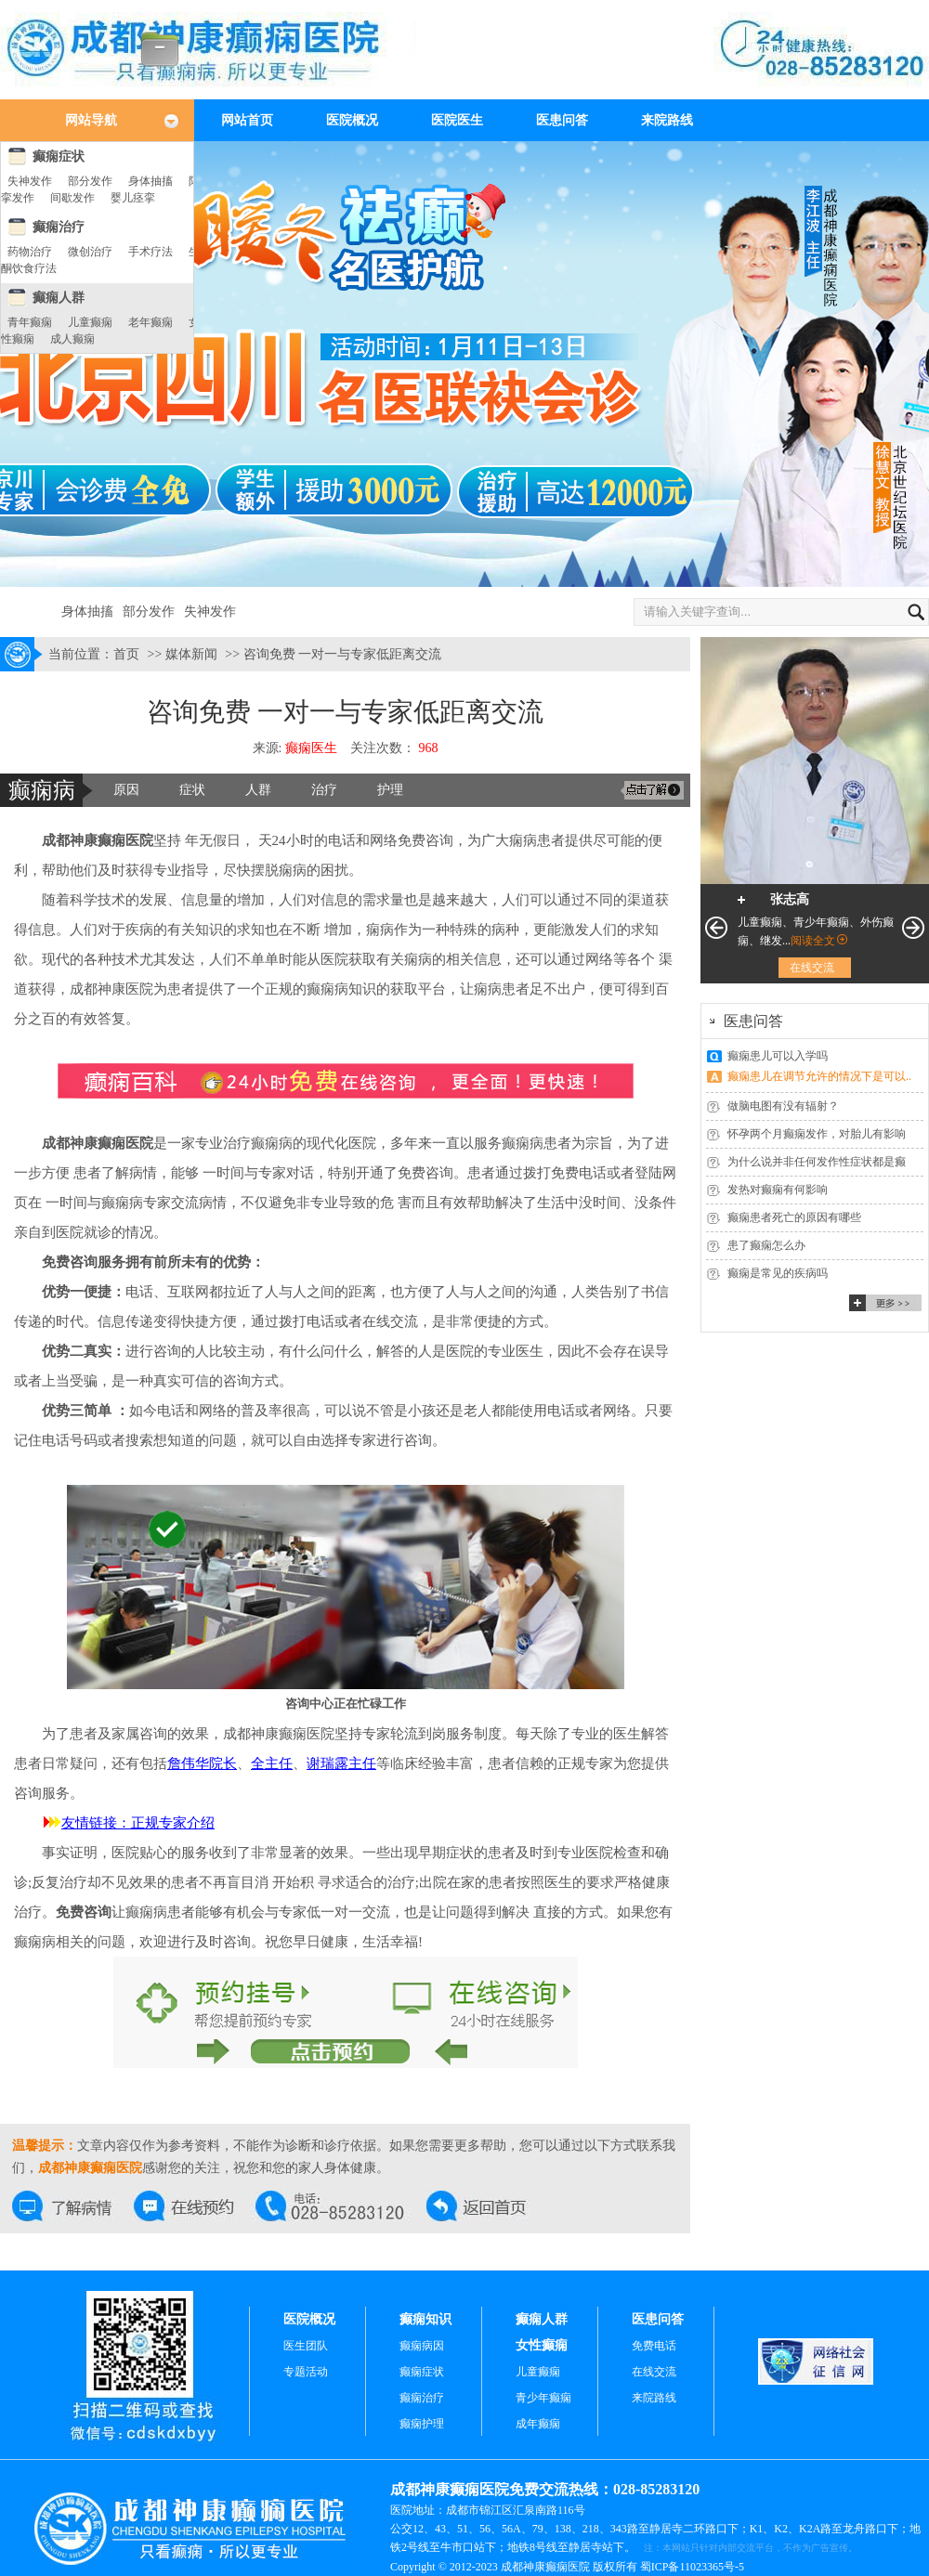 The image size is (929, 2576). What do you see at coordinates (167, 1529) in the screenshot?
I see `mark item as complete` at bounding box center [167, 1529].